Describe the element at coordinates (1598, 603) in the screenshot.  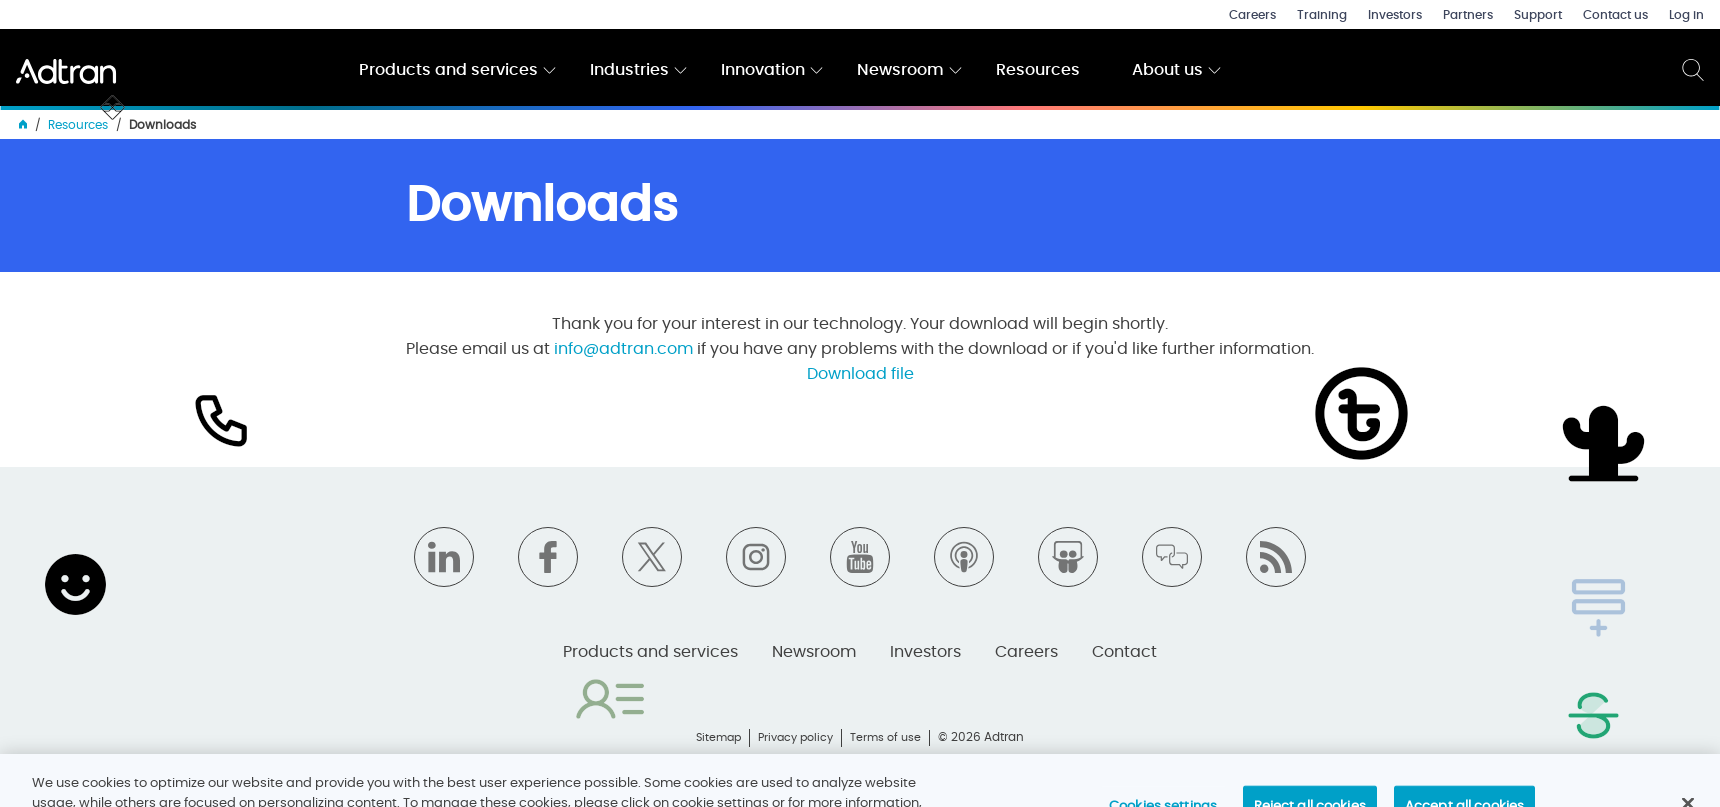
I see `add a new row below` at that location.